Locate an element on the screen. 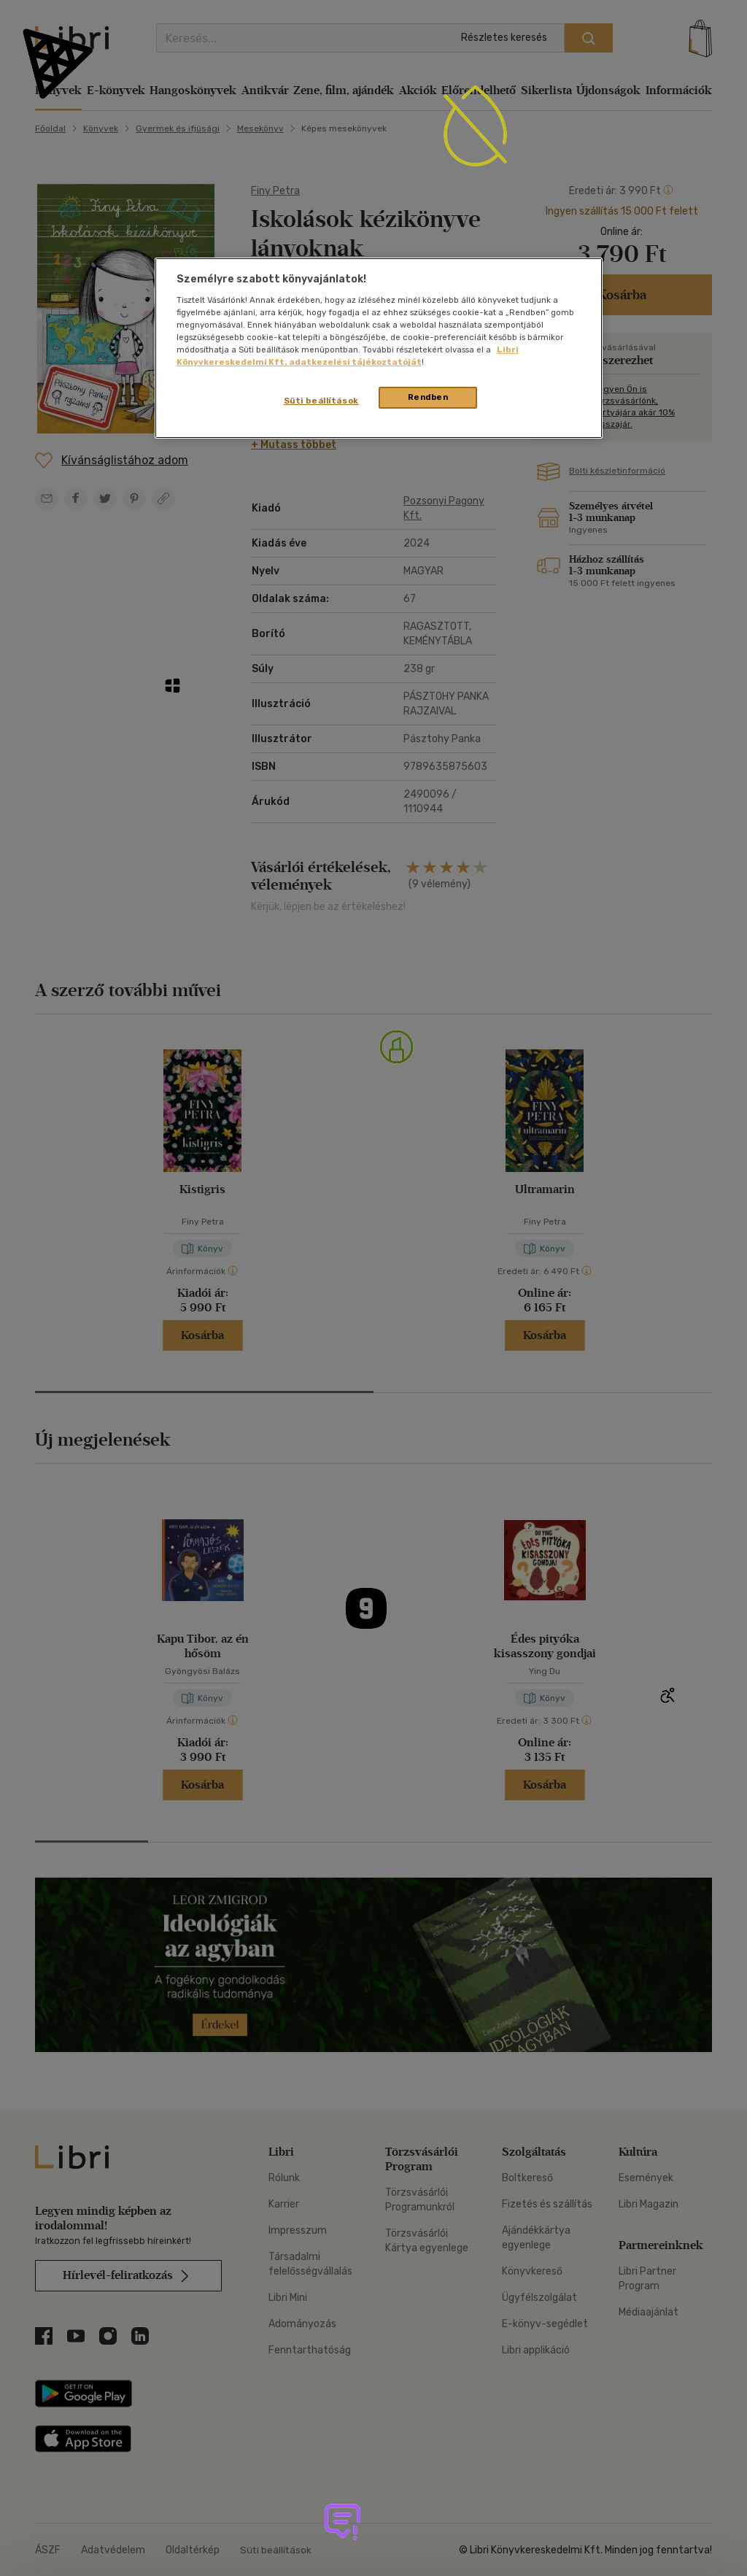 This screenshot has height=2576, width=747. accessibility options or settings is located at coordinates (667, 1694).